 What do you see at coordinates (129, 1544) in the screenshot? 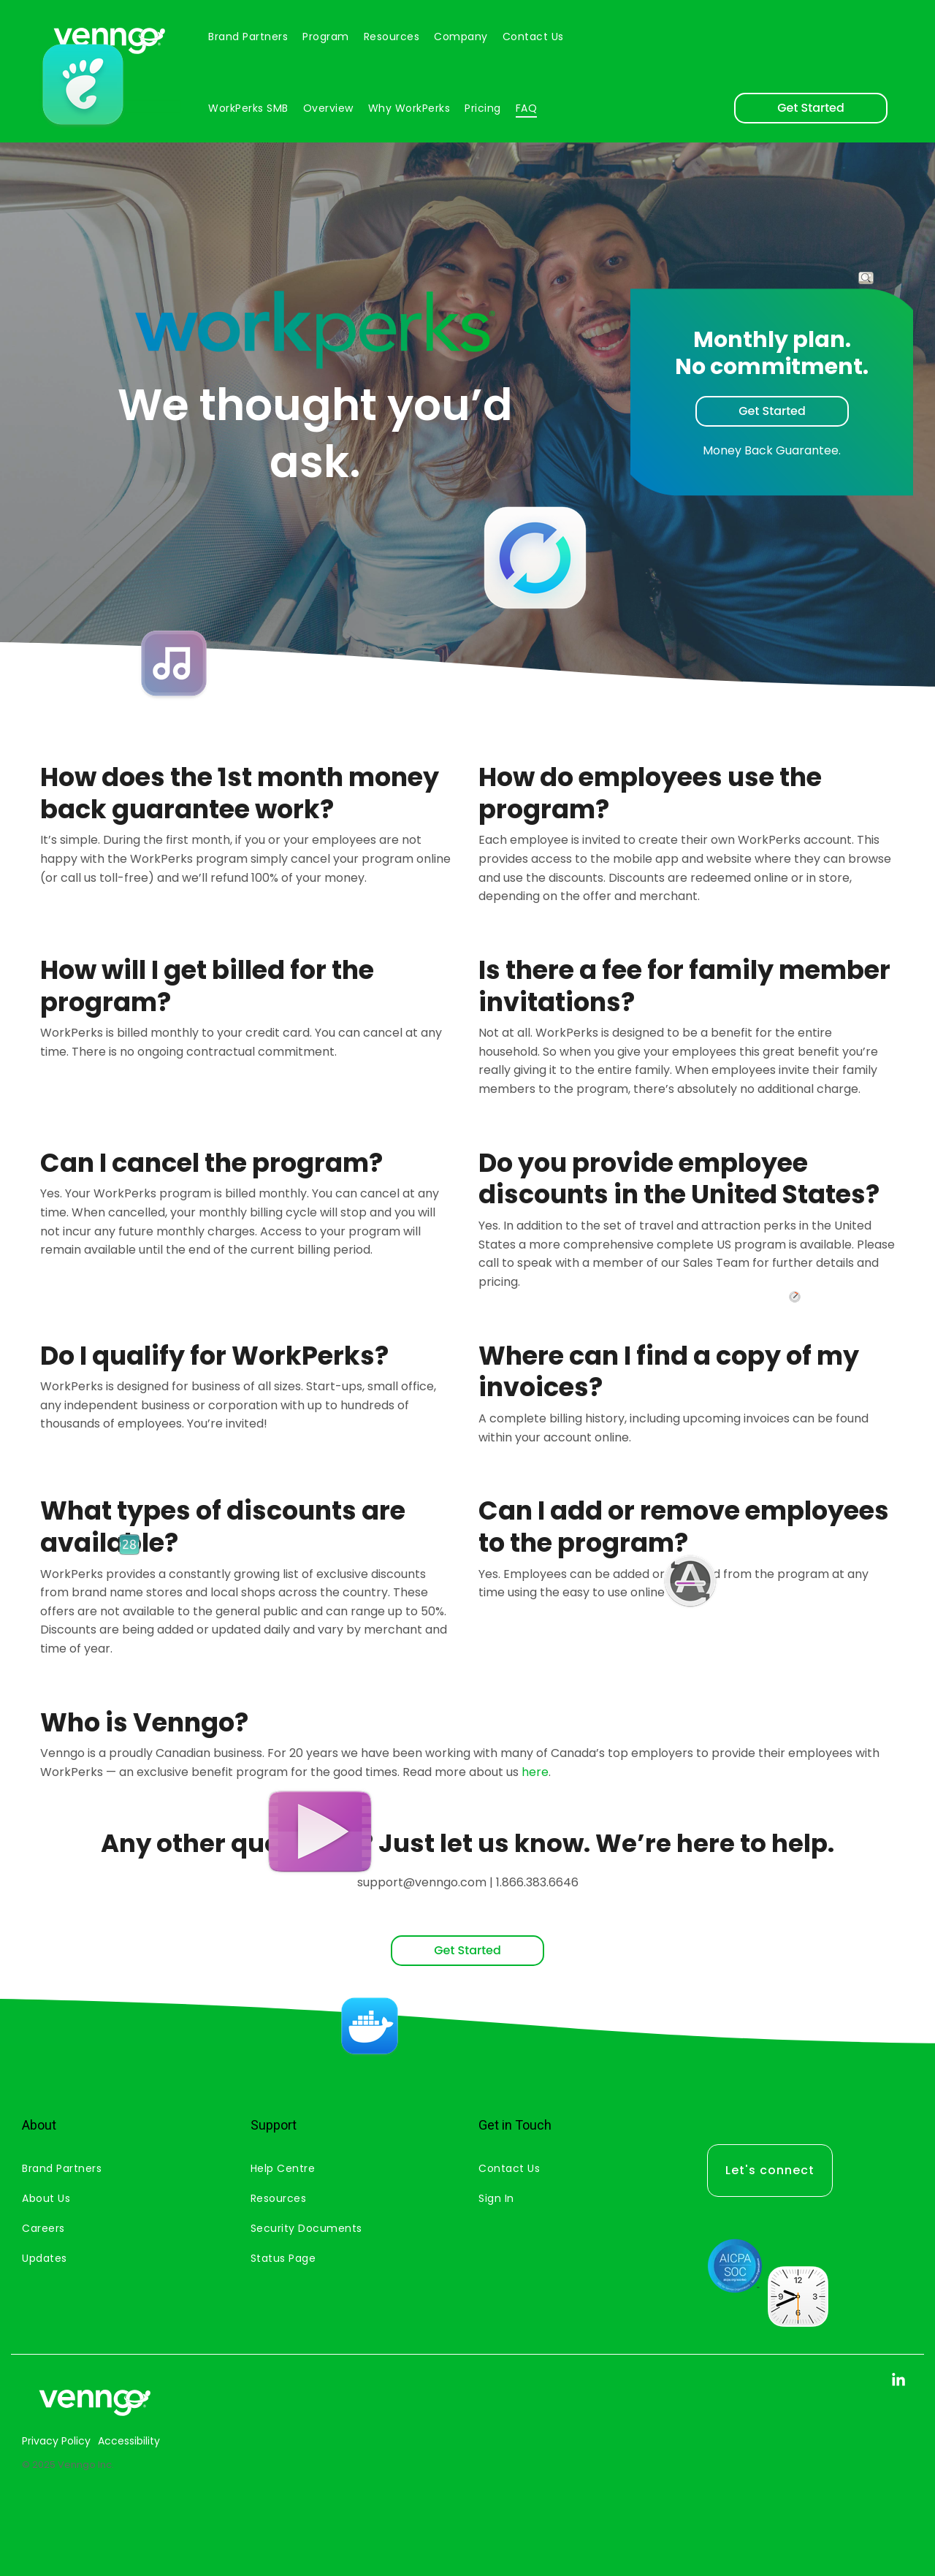
I see `open the calendar app` at bounding box center [129, 1544].